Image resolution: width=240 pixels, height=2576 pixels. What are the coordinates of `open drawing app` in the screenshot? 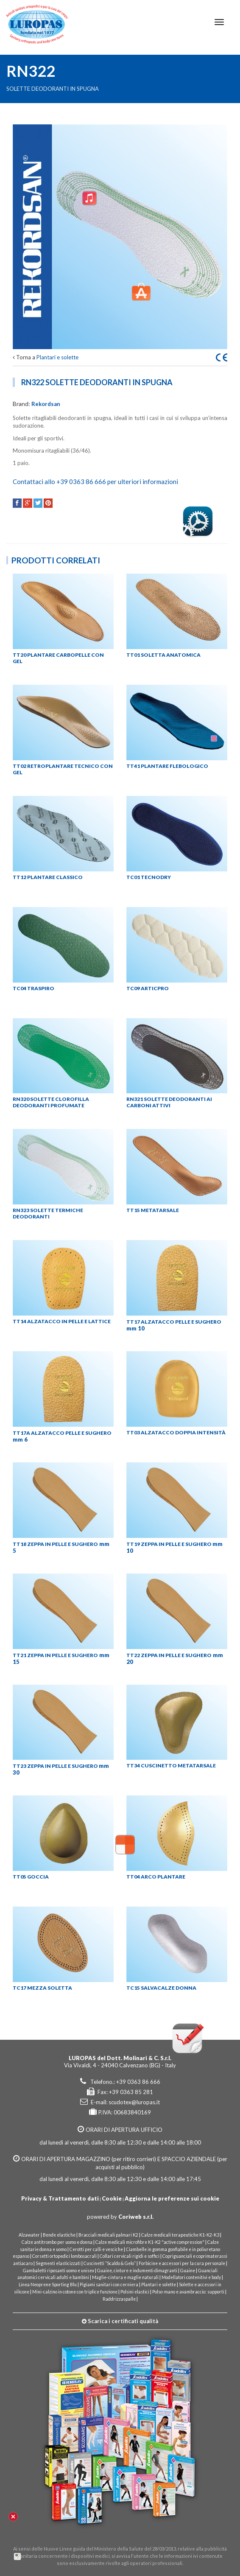 It's located at (187, 2038).